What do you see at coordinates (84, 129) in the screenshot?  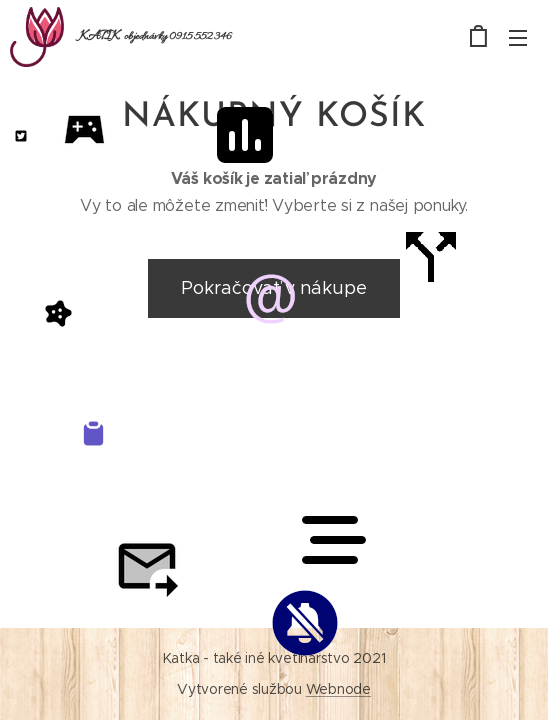 I see `access gaming or esports features` at bounding box center [84, 129].